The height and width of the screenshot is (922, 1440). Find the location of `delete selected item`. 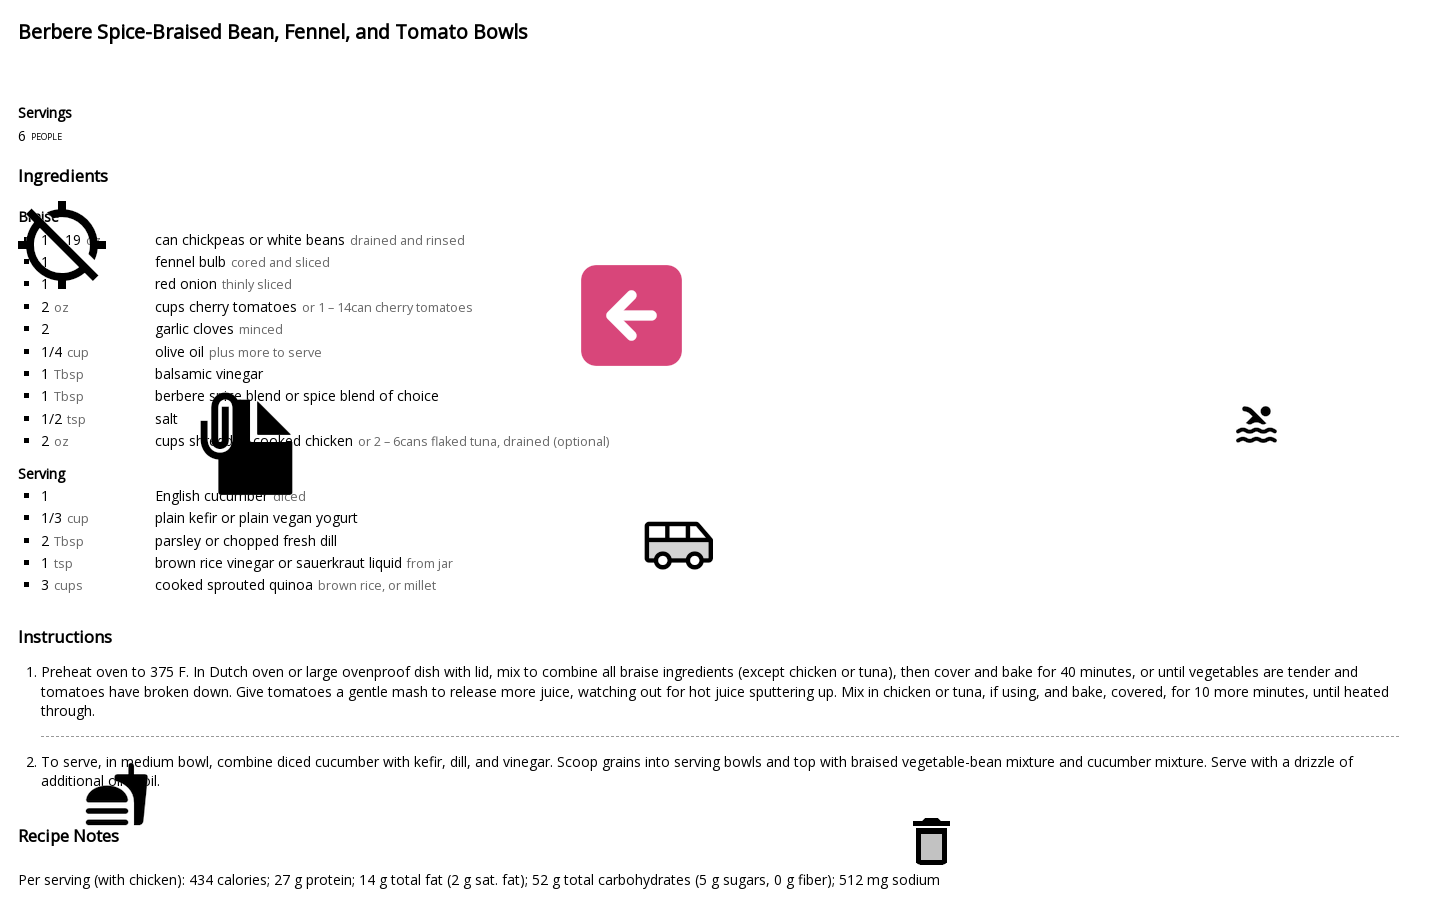

delete selected item is located at coordinates (931, 841).